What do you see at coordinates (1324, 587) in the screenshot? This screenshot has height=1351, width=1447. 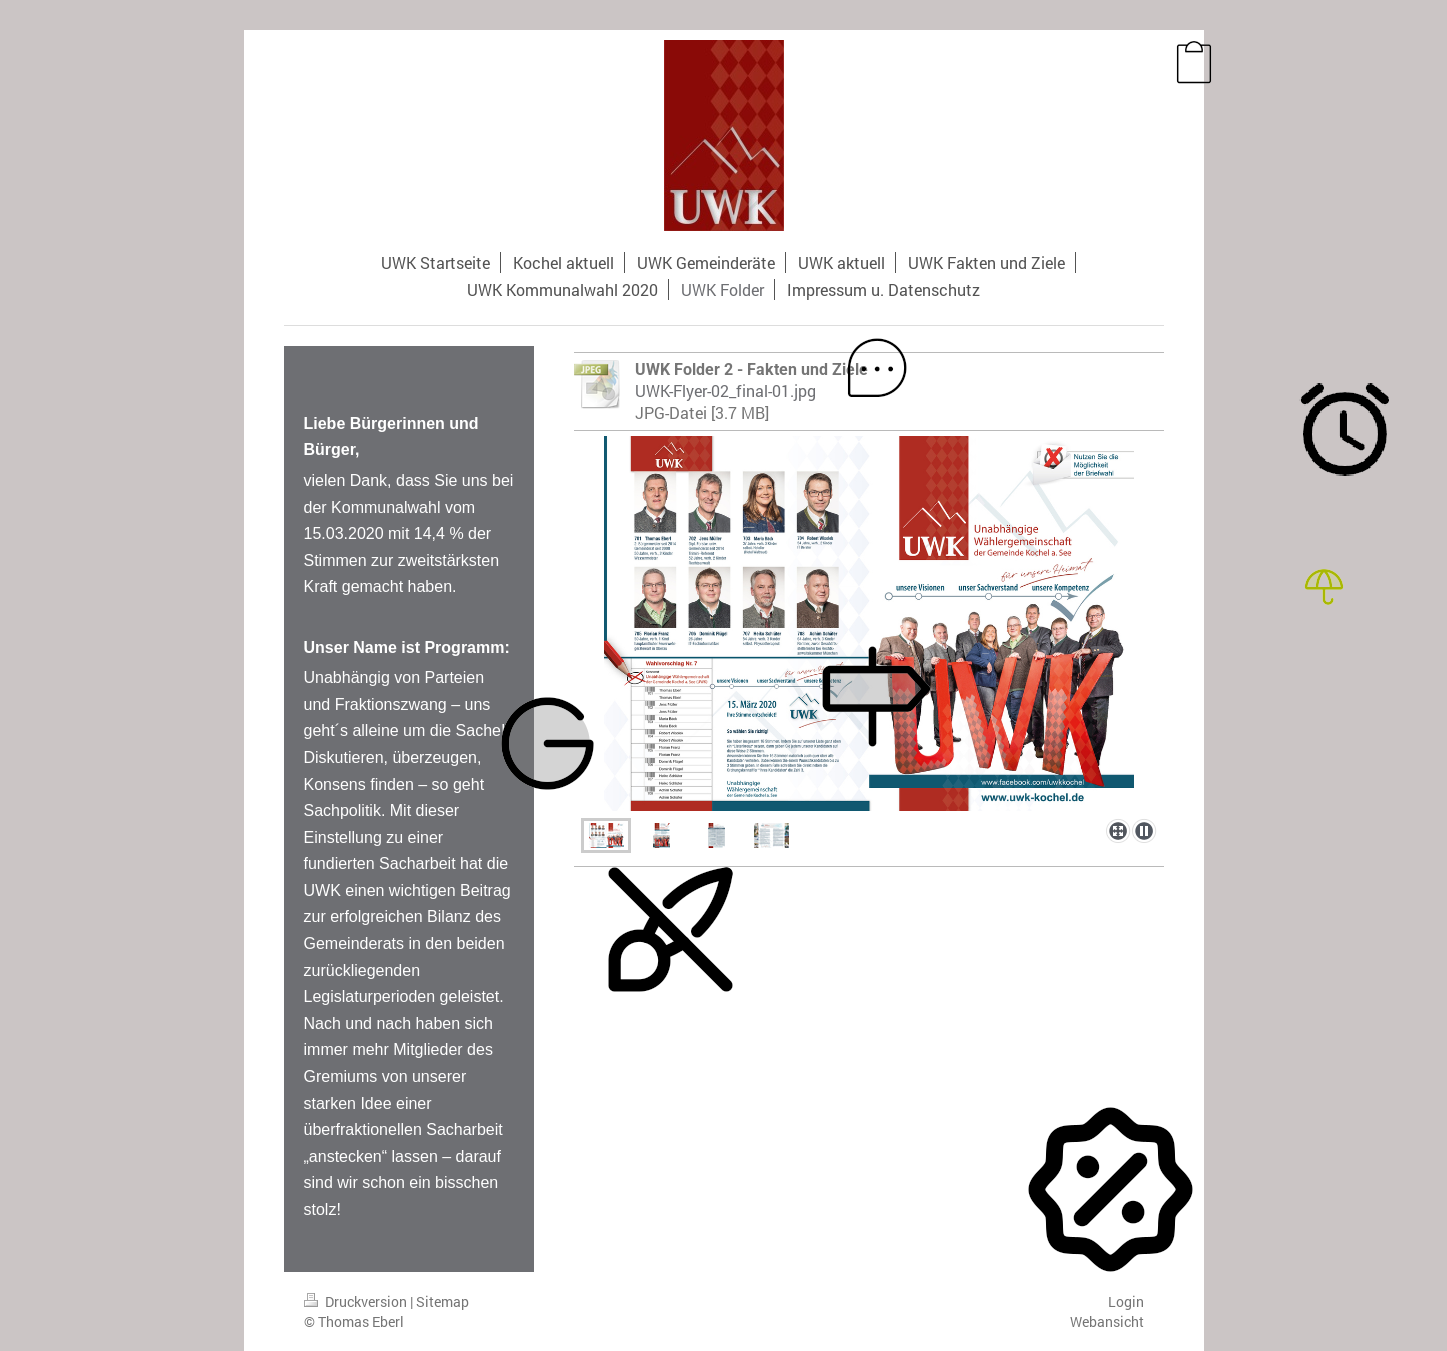 I see `view weather protection or rain forecast` at bounding box center [1324, 587].